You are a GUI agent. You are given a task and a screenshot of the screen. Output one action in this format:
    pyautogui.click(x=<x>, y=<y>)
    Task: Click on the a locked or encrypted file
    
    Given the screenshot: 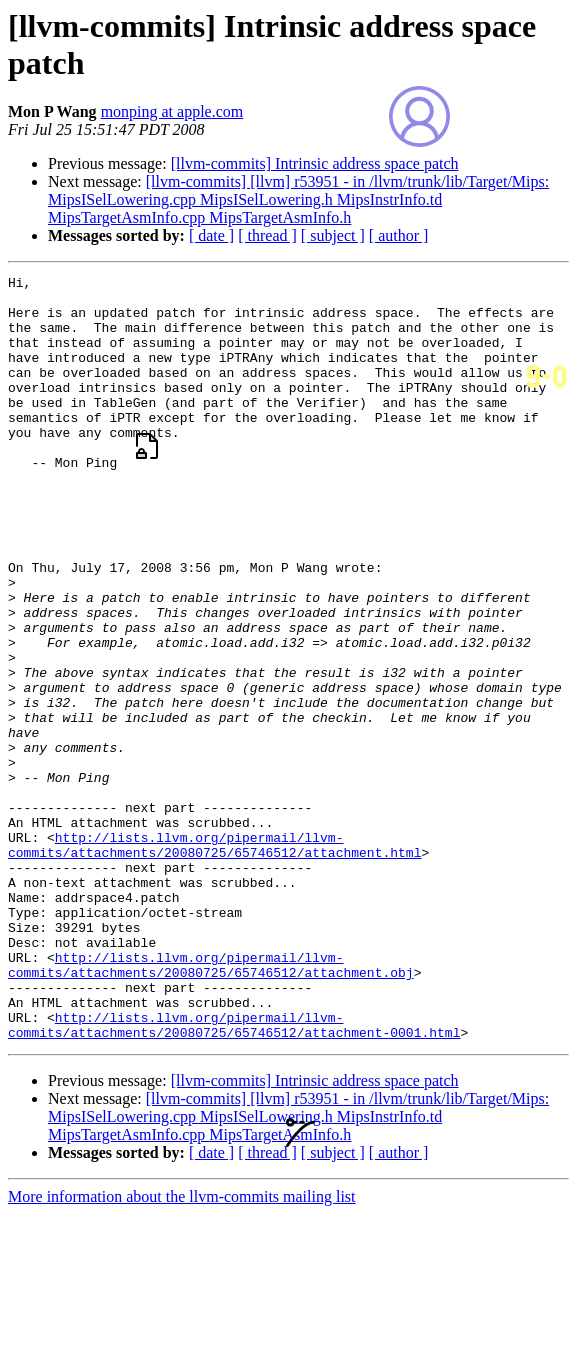 What is the action you would take?
    pyautogui.click(x=147, y=446)
    